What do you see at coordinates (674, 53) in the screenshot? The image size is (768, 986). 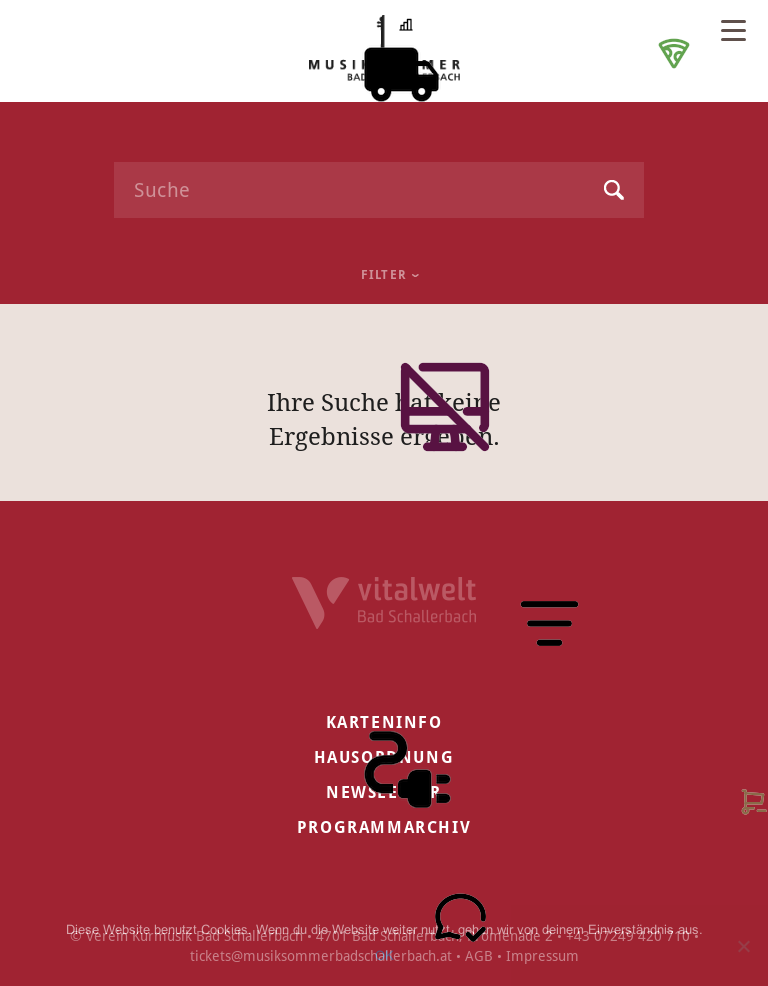 I see `browse food or pizza delivery options` at bounding box center [674, 53].